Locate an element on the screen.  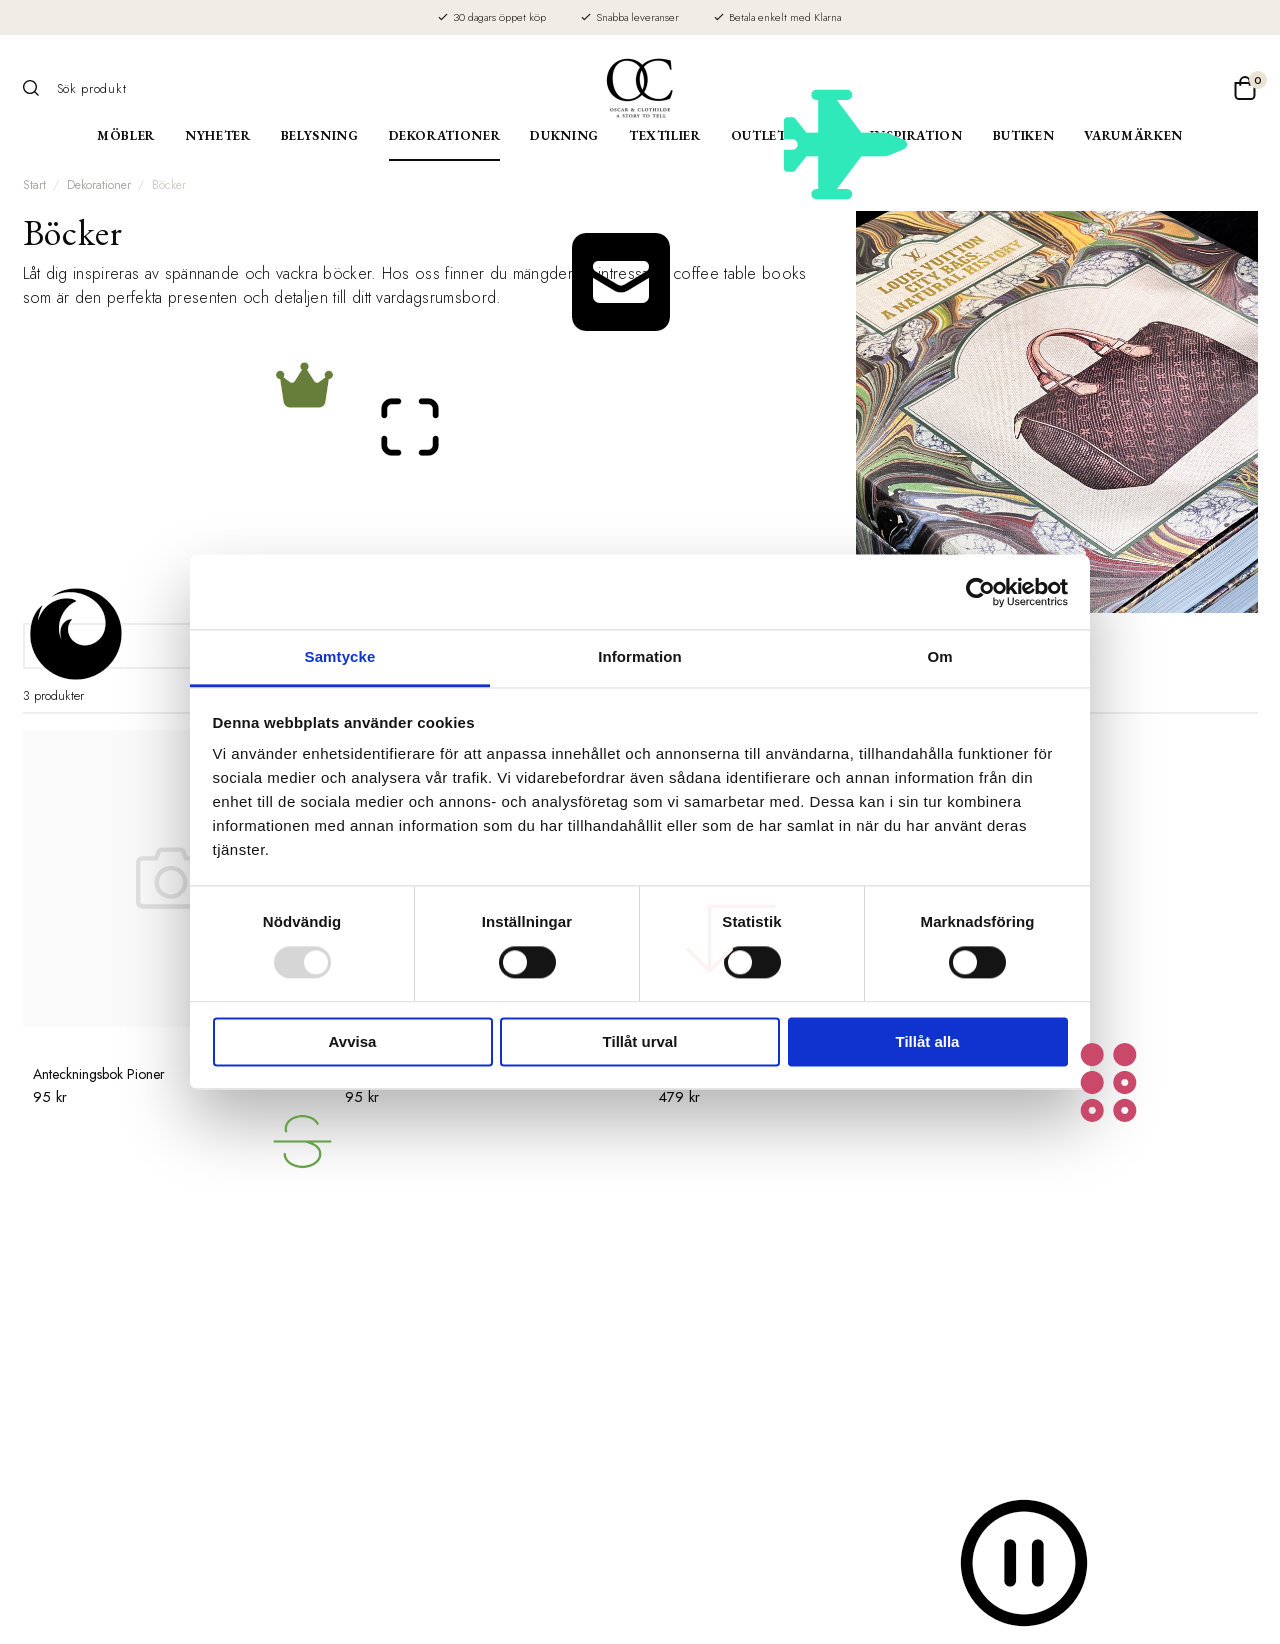
go back and down in navigation is located at coordinates (727, 931).